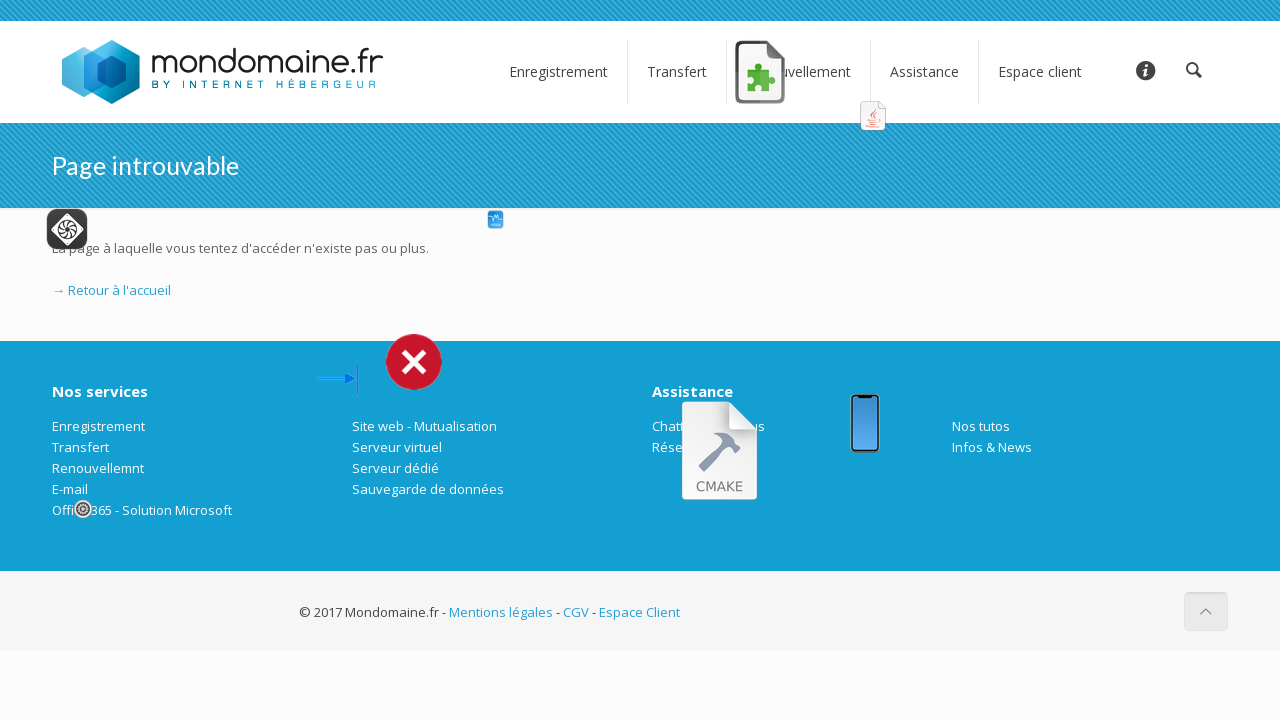 This screenshot has width=1280, height=720. What do you see at coordinates (865, 424) in the screenshot?
I see `iPhone 11 or 12 device icon` at bounding box center [865, 424].